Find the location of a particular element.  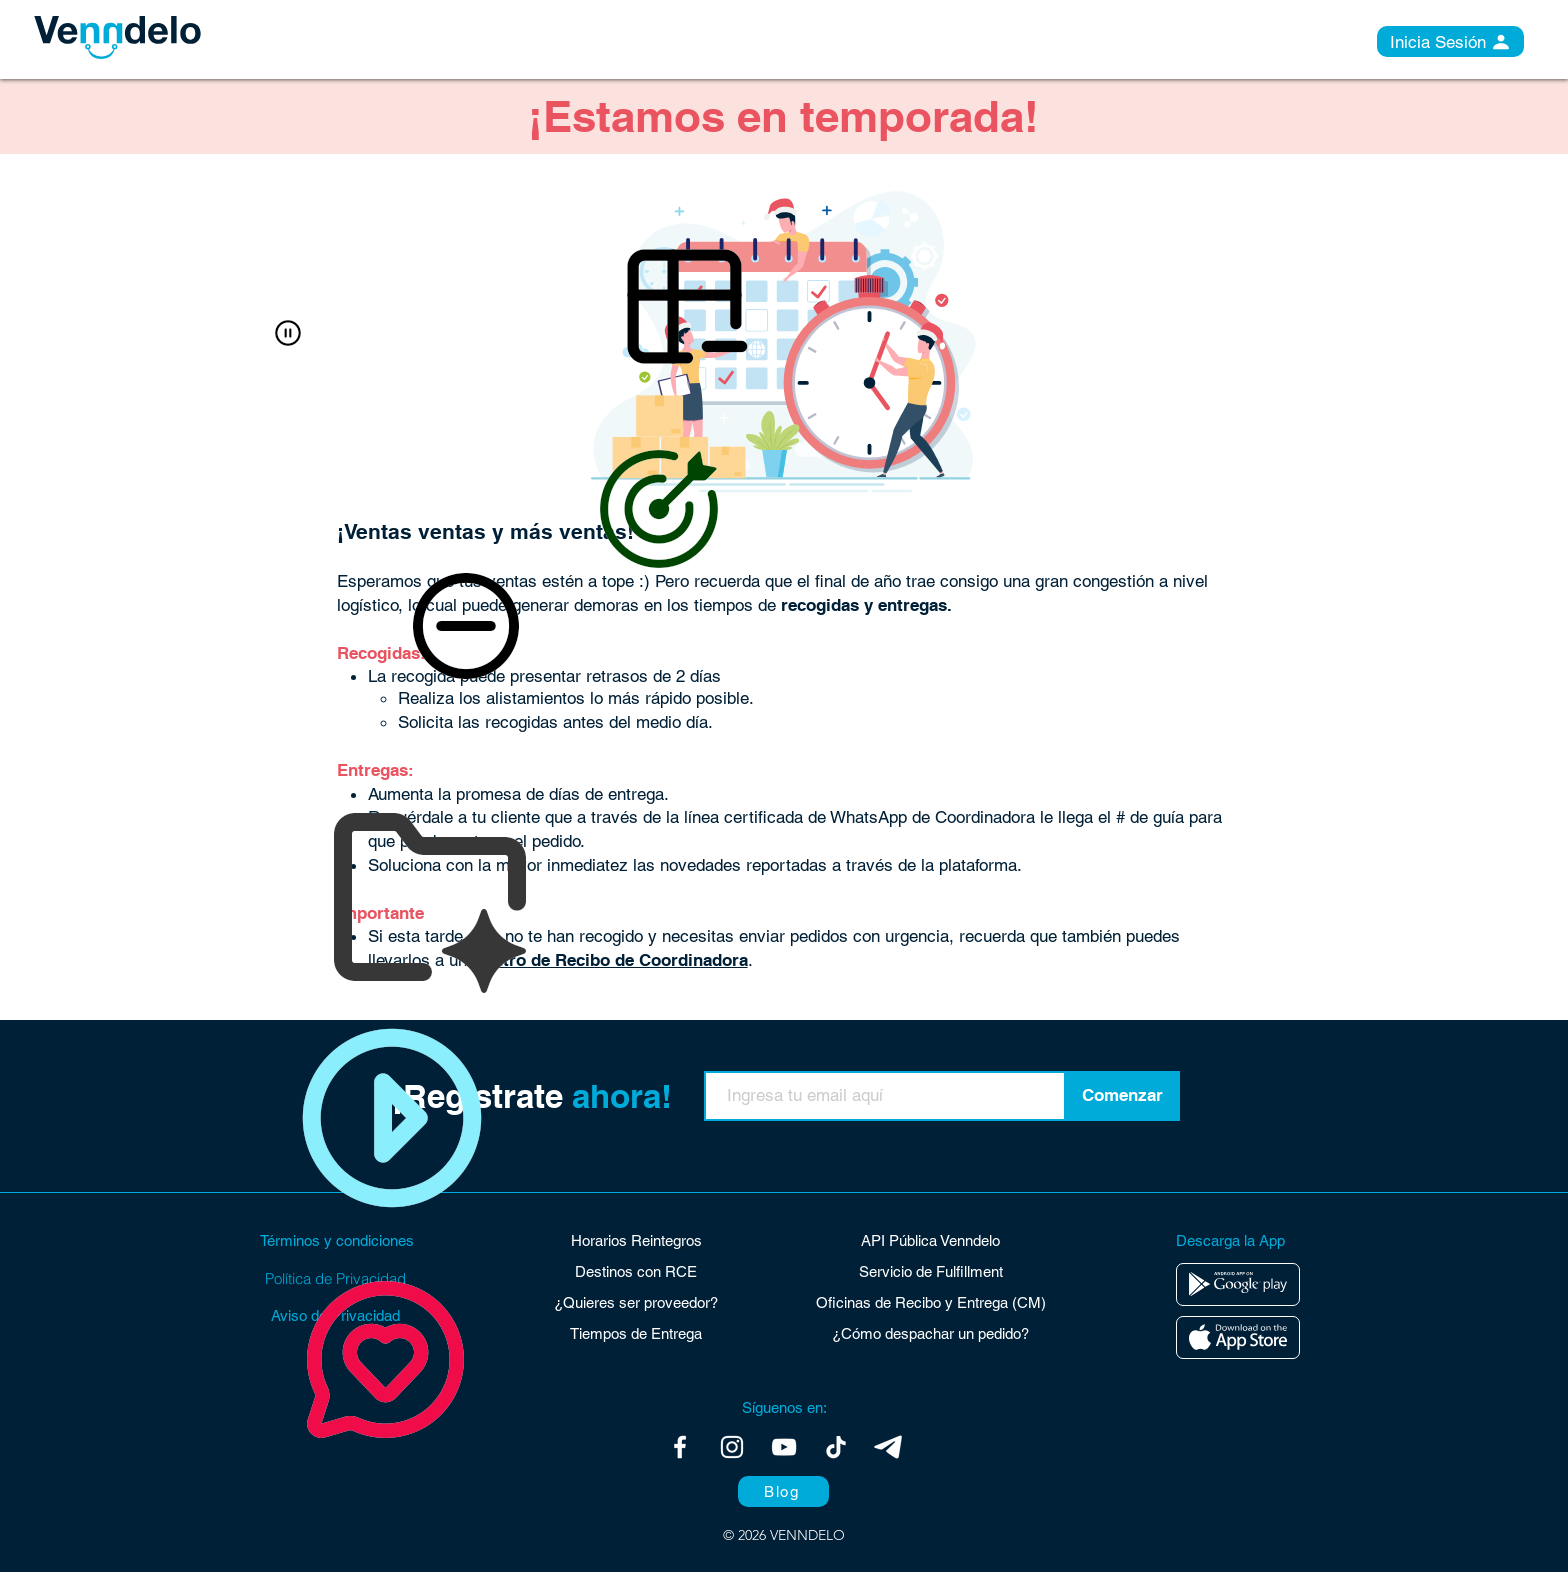

remove a row or column from a table is located at coordinates (684, 306).